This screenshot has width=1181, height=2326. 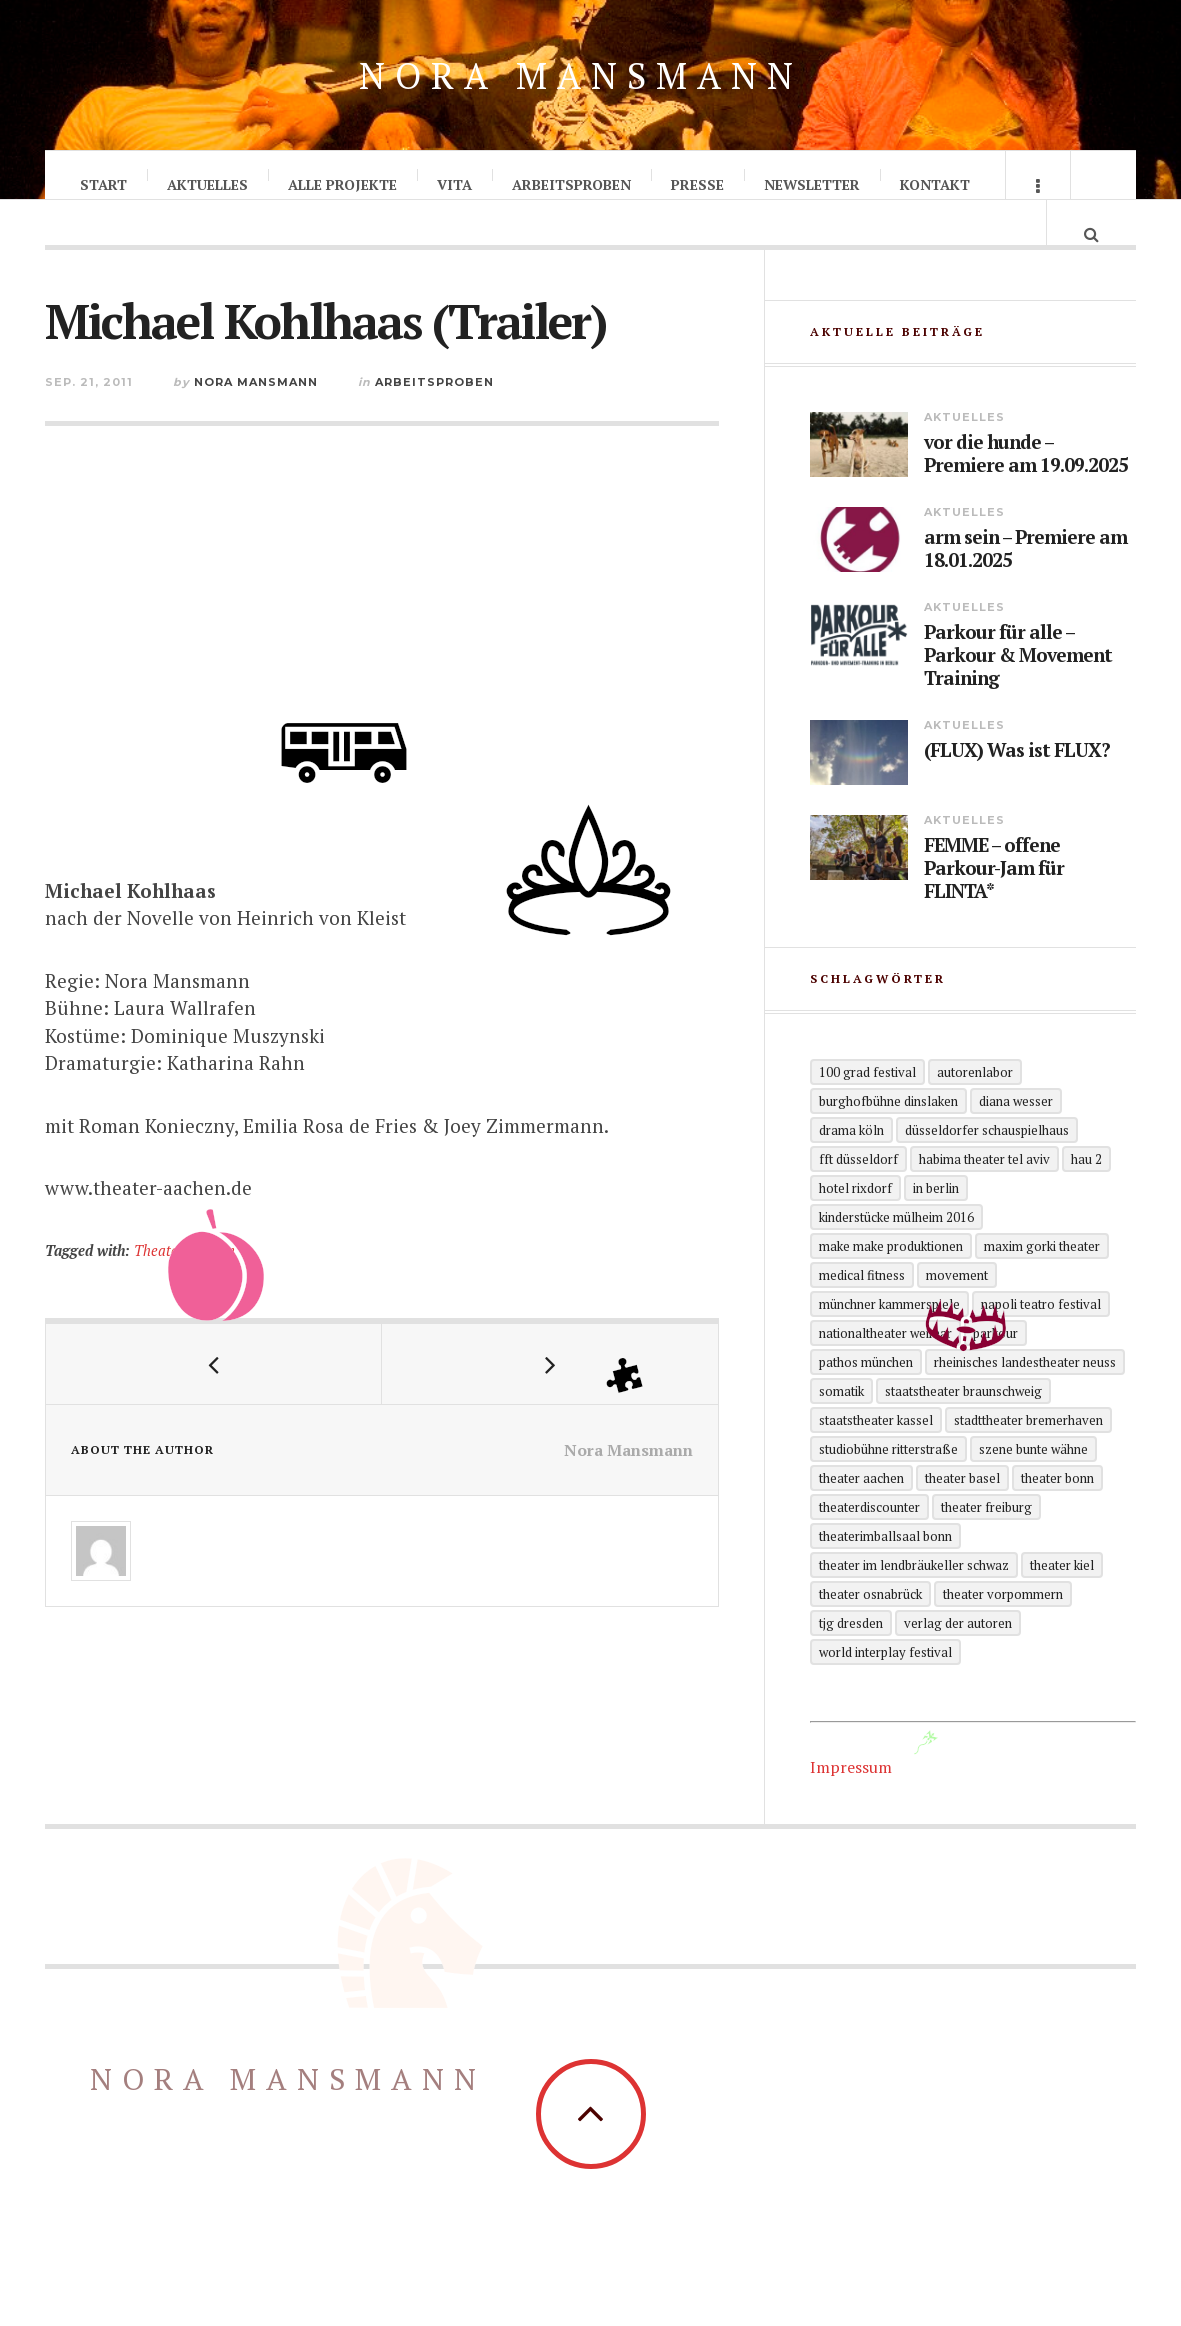 What do you see at coordinates (926, 1742) in the screenshot?
I see `equip grappling hook ability` at bounding box center [926, 1742].